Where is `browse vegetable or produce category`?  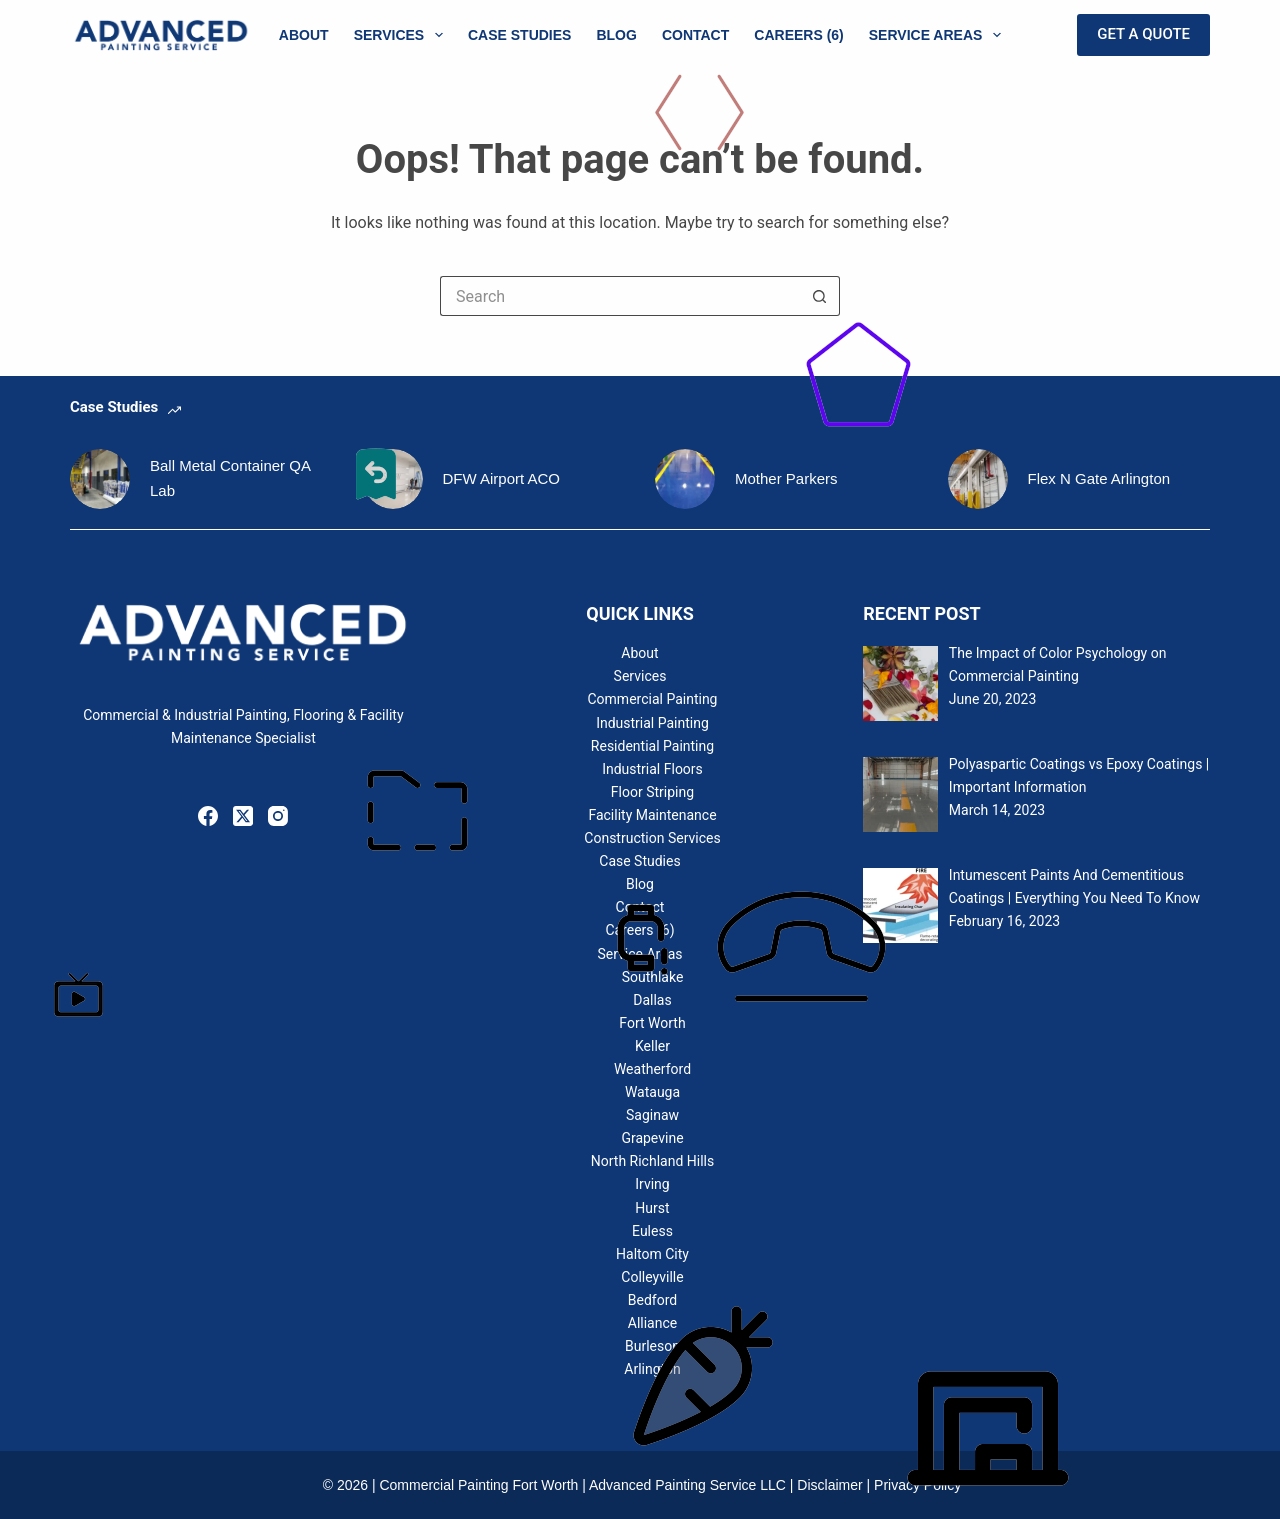
browse vegetable or produce category is located at coordinates (700, 1378).